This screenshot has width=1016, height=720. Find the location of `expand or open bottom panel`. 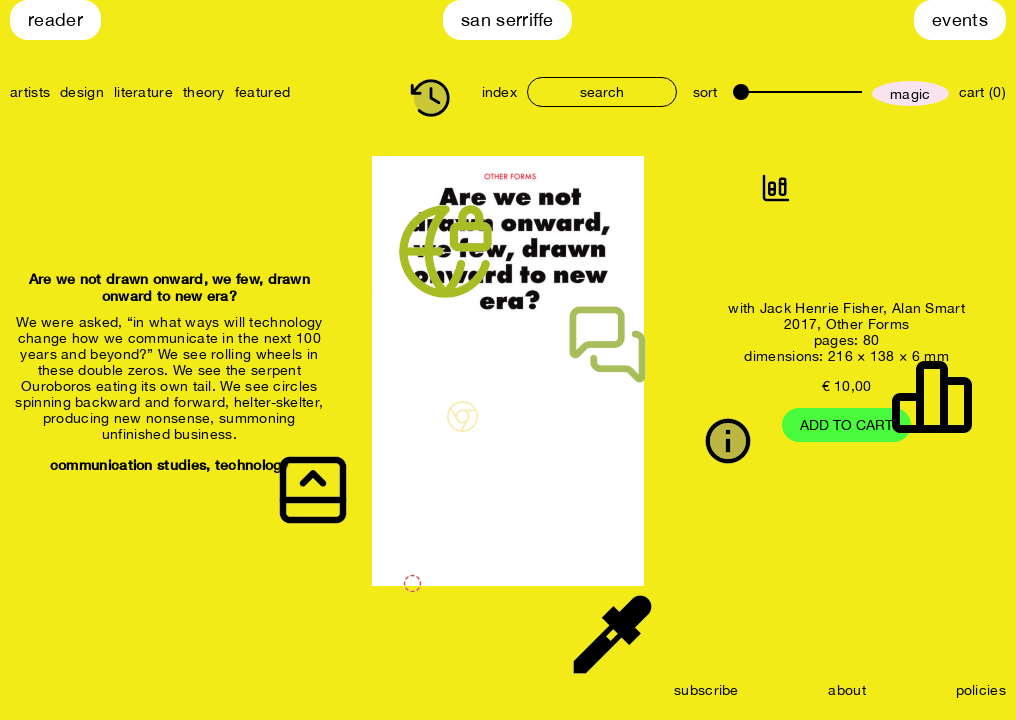

expand or open bottom panel is located at coordinates (313, 490).